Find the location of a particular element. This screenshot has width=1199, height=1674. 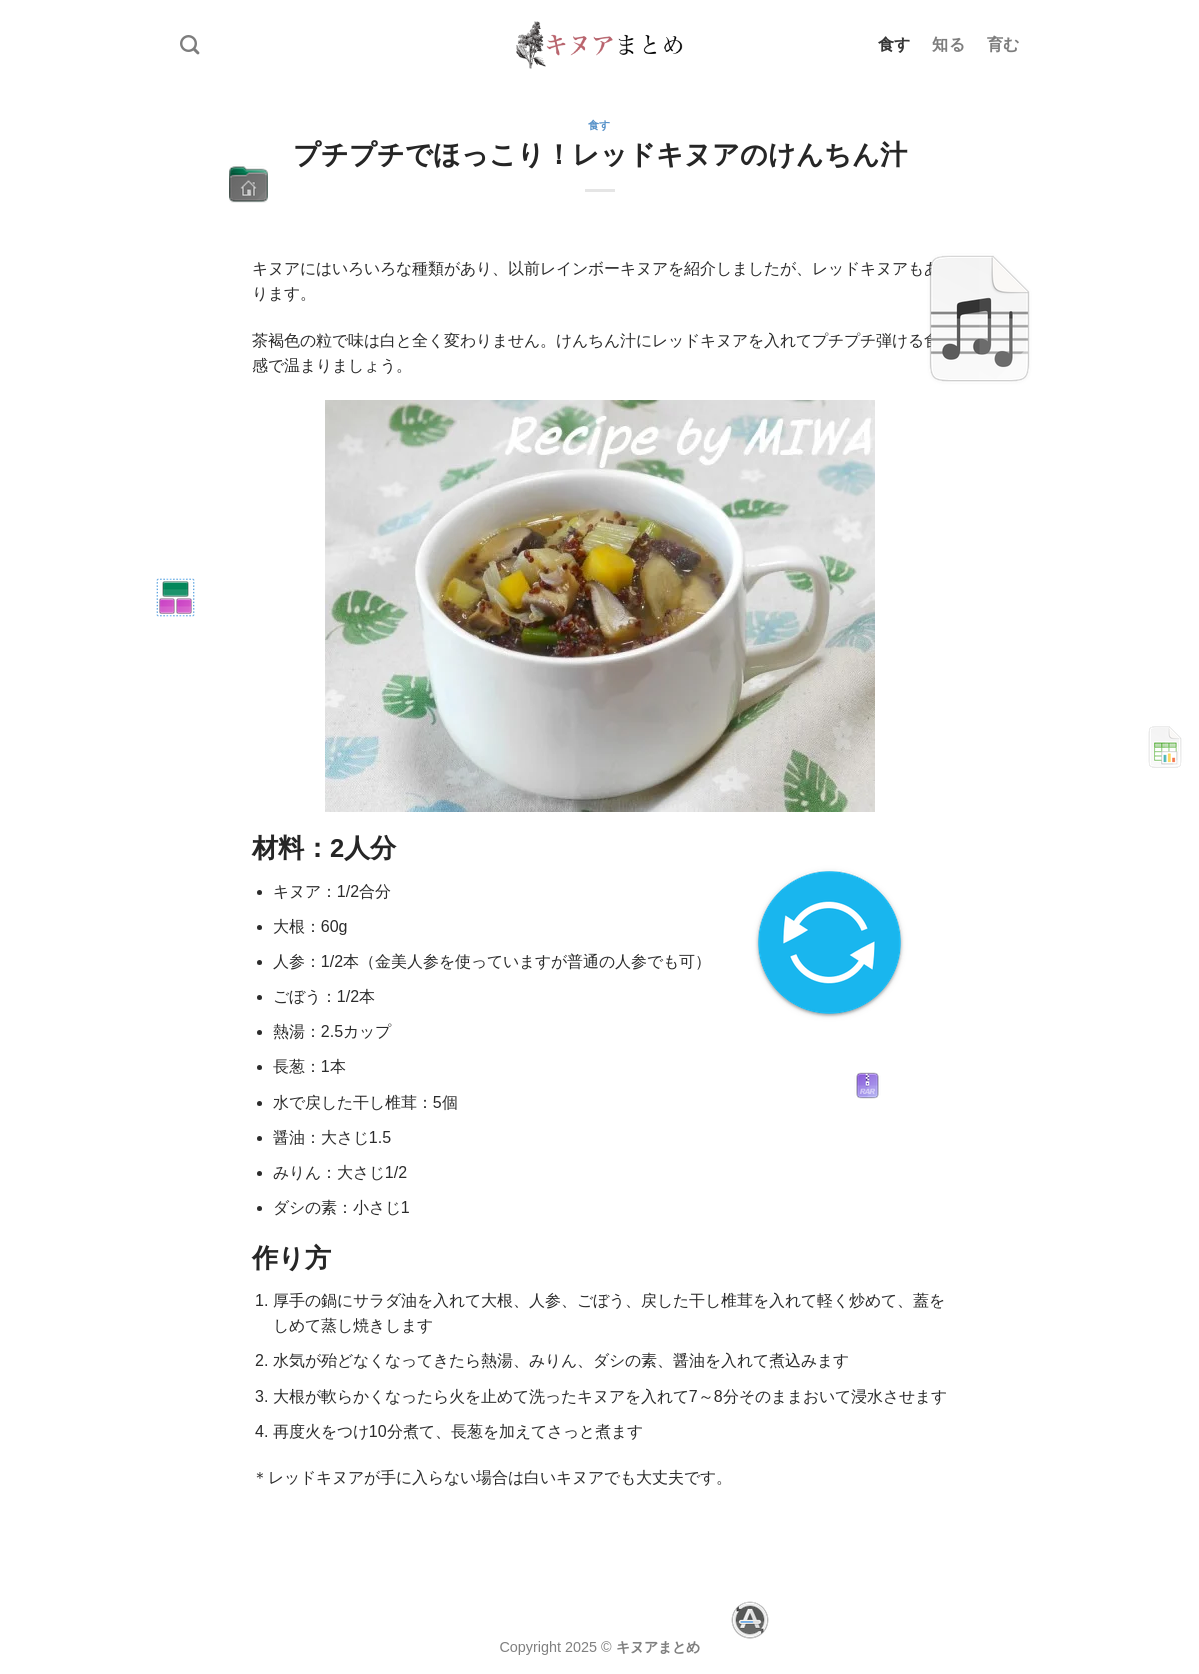

select all items in the current view is located at coordinates (175, 597).